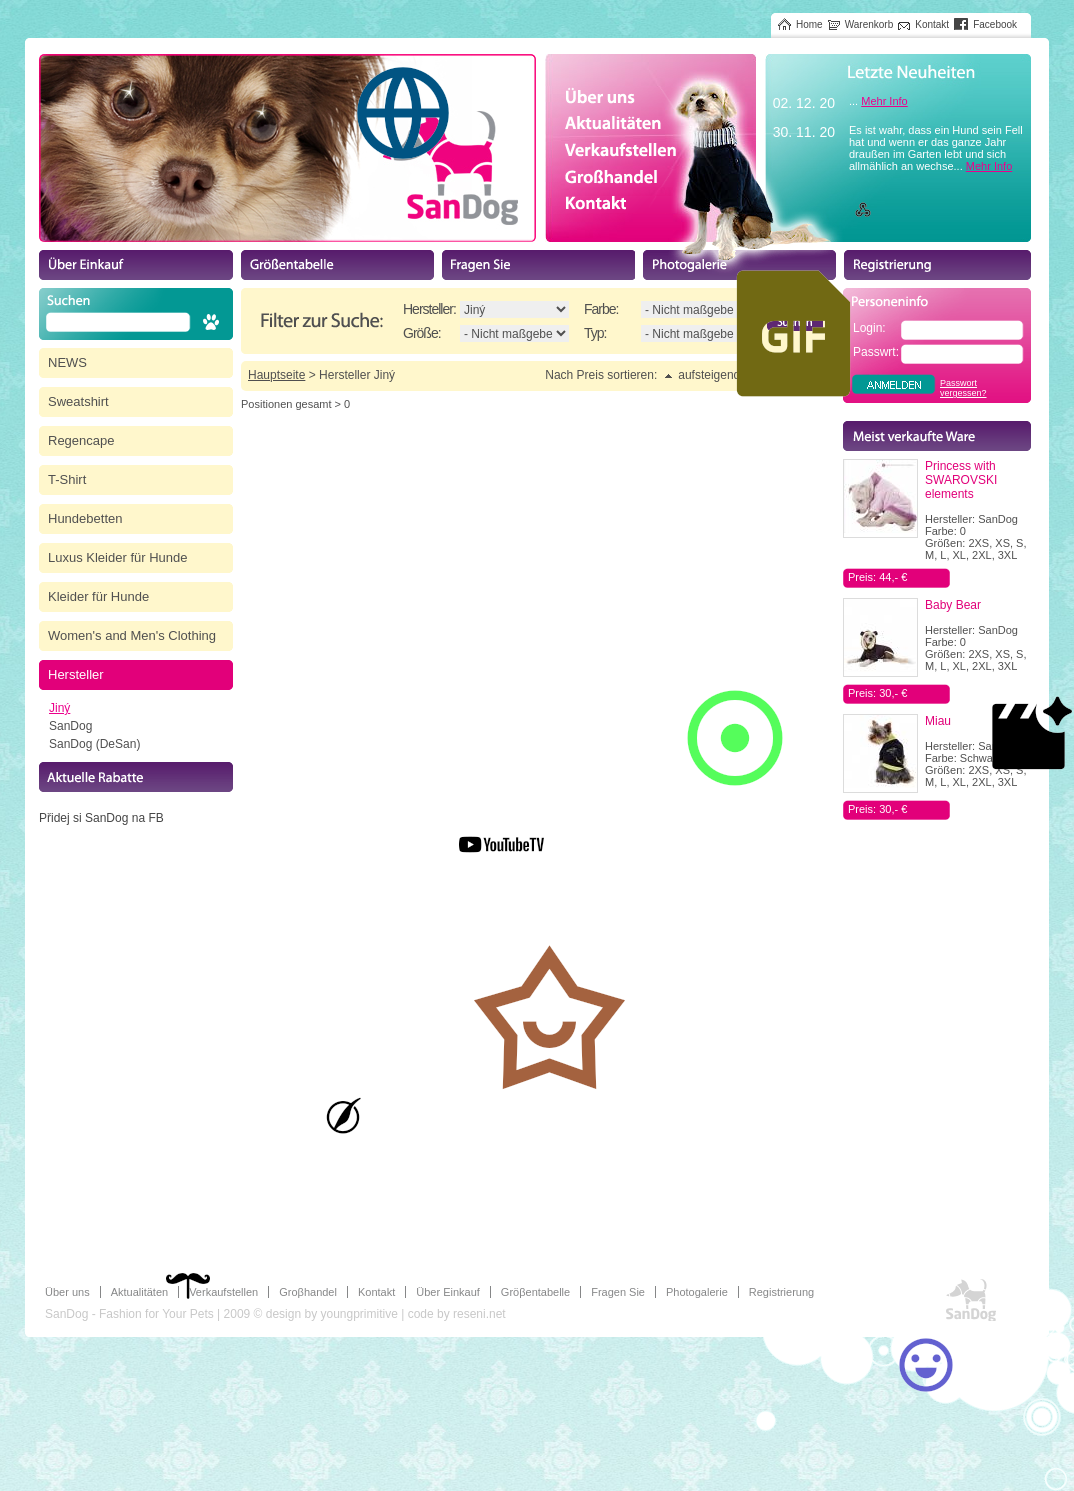 The height and width of the screenshot is (1491, 1074). Describe the element at coordinates (188, 1286) in the screenshot. I see `handlebars.js templating library logo` at that location.